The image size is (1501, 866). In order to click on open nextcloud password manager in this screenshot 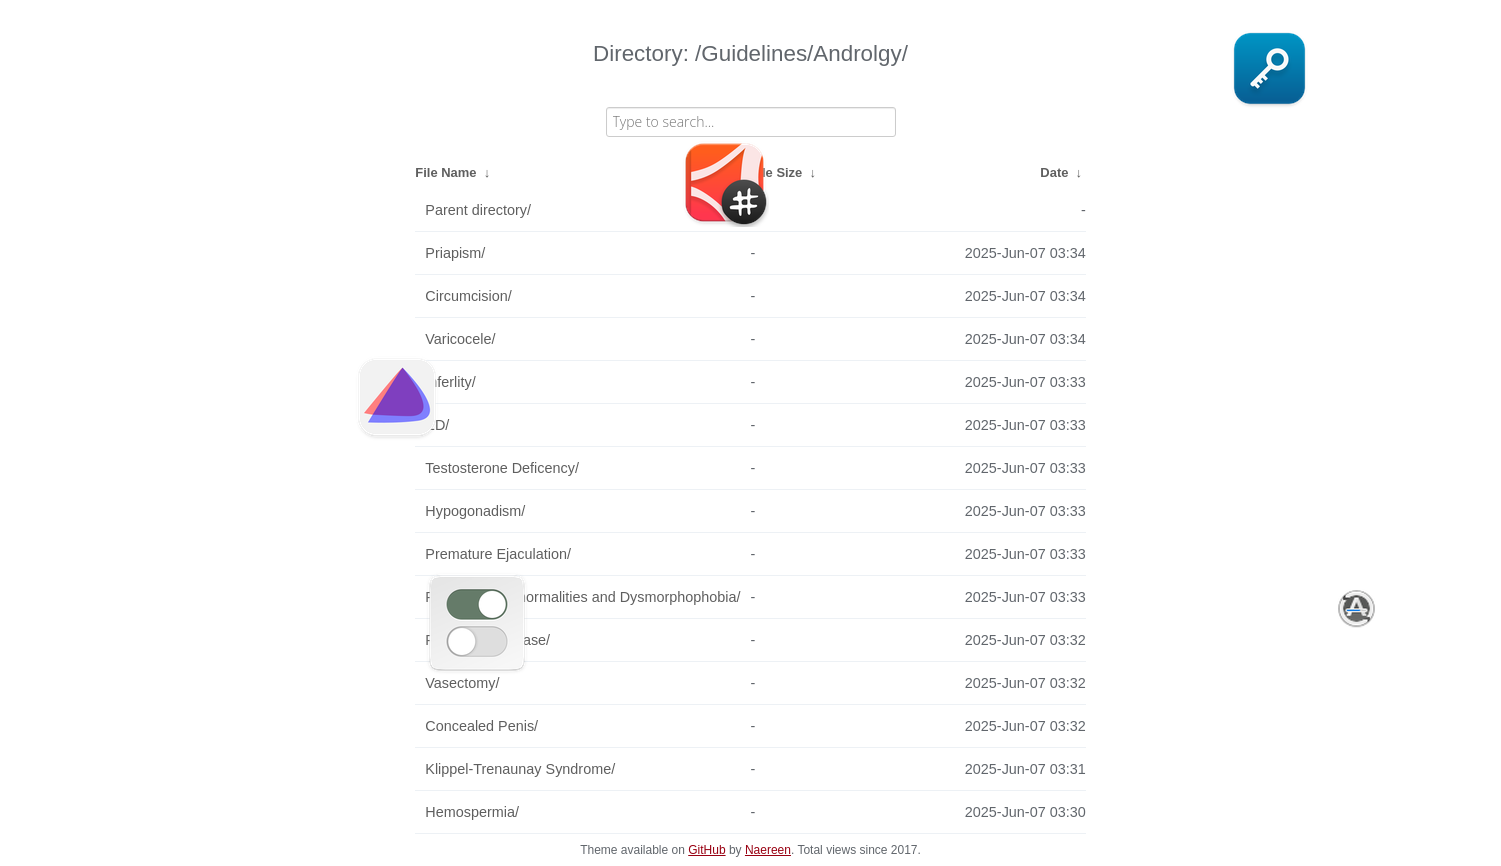, I will do `click(1269, 68)`.